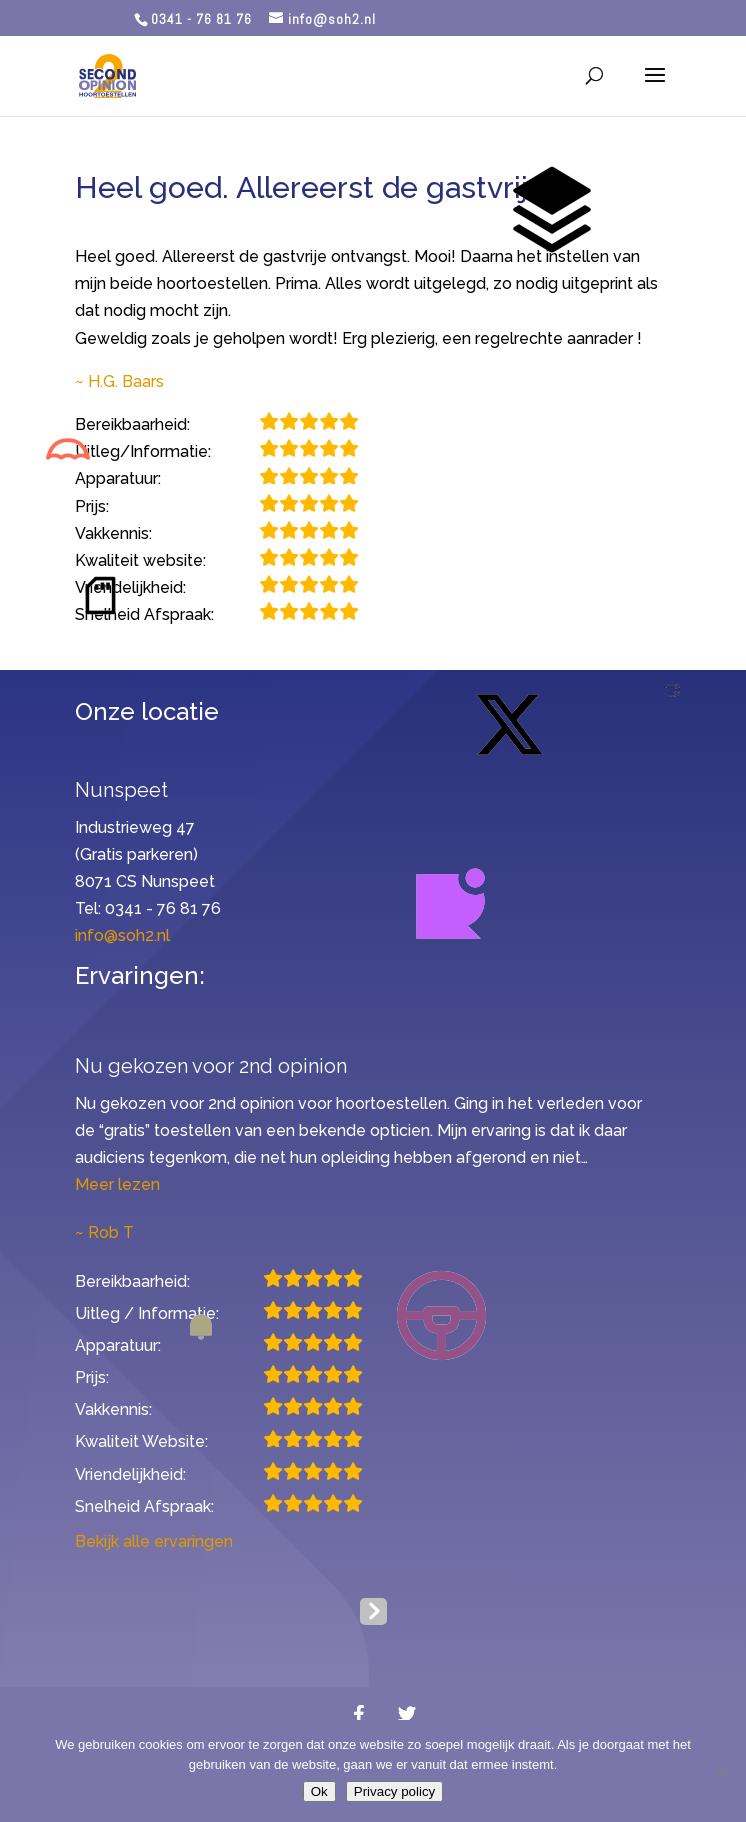 The width and height of the screenshot is (746, 1822). Describe the element at coordinates (201, 1326) in the screenshot. I see `view notifications` at that location.